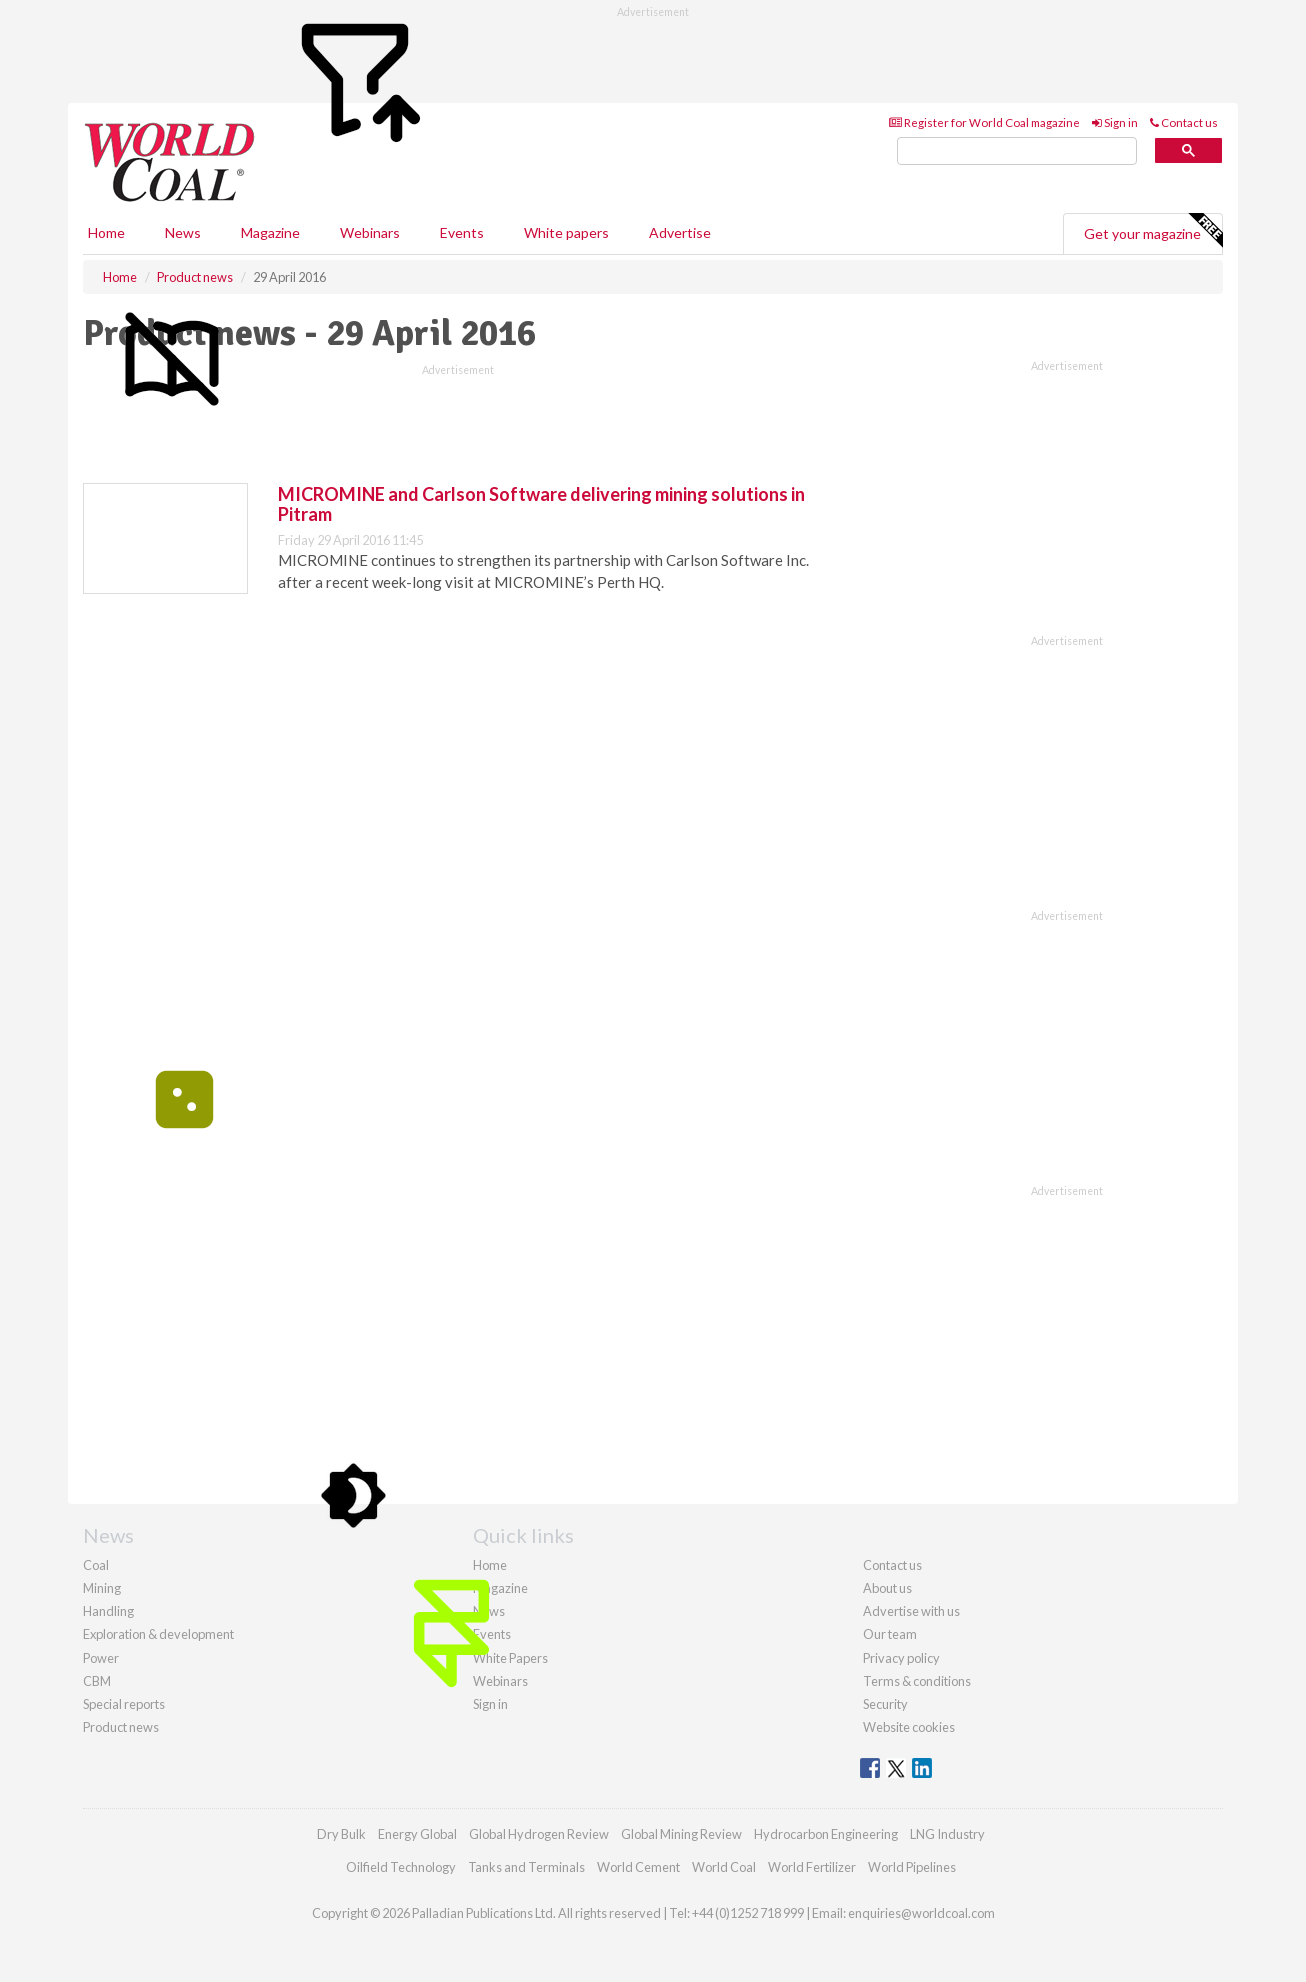 The height and width of the screenshot is (1982, 1306). Describe the element at coordinates (184, 1099) in the screenshot. I see `roll dice or generate random number` at that location.